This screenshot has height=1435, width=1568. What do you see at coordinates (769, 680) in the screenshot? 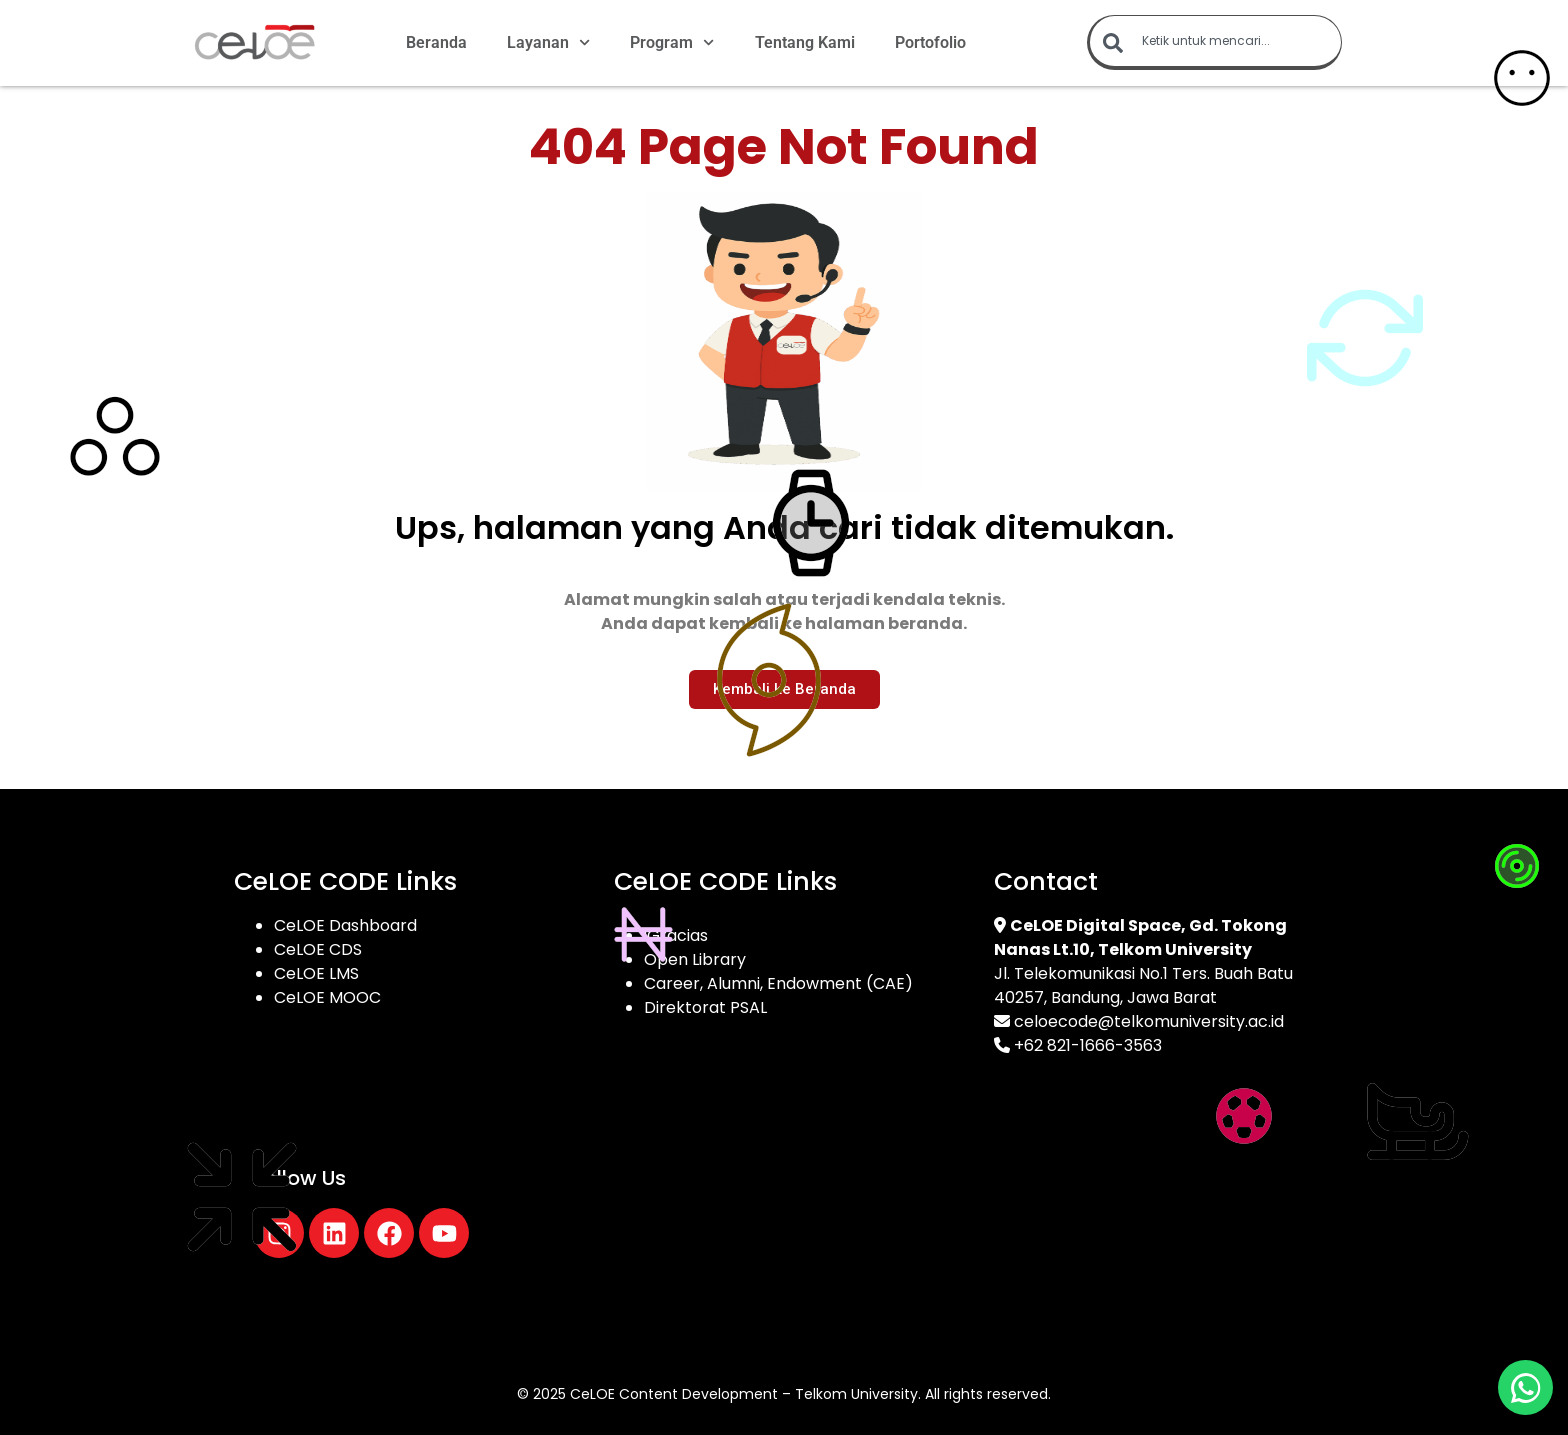
I see `indicates hurricane or tropical storm warning` at bounding box center [769, 680].